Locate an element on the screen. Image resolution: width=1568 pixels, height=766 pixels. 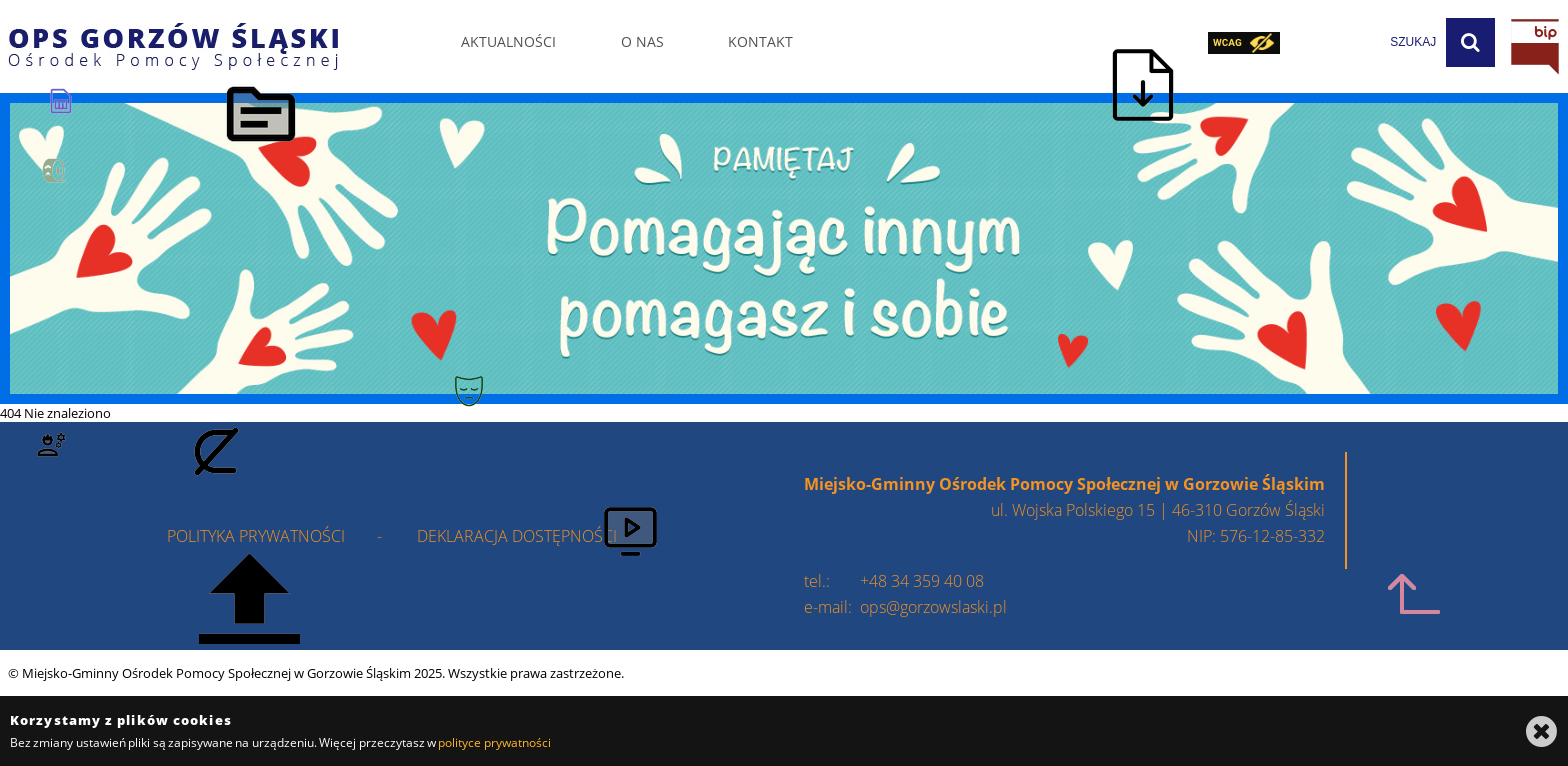
access source files or documents is located at coordinates (261, 114).